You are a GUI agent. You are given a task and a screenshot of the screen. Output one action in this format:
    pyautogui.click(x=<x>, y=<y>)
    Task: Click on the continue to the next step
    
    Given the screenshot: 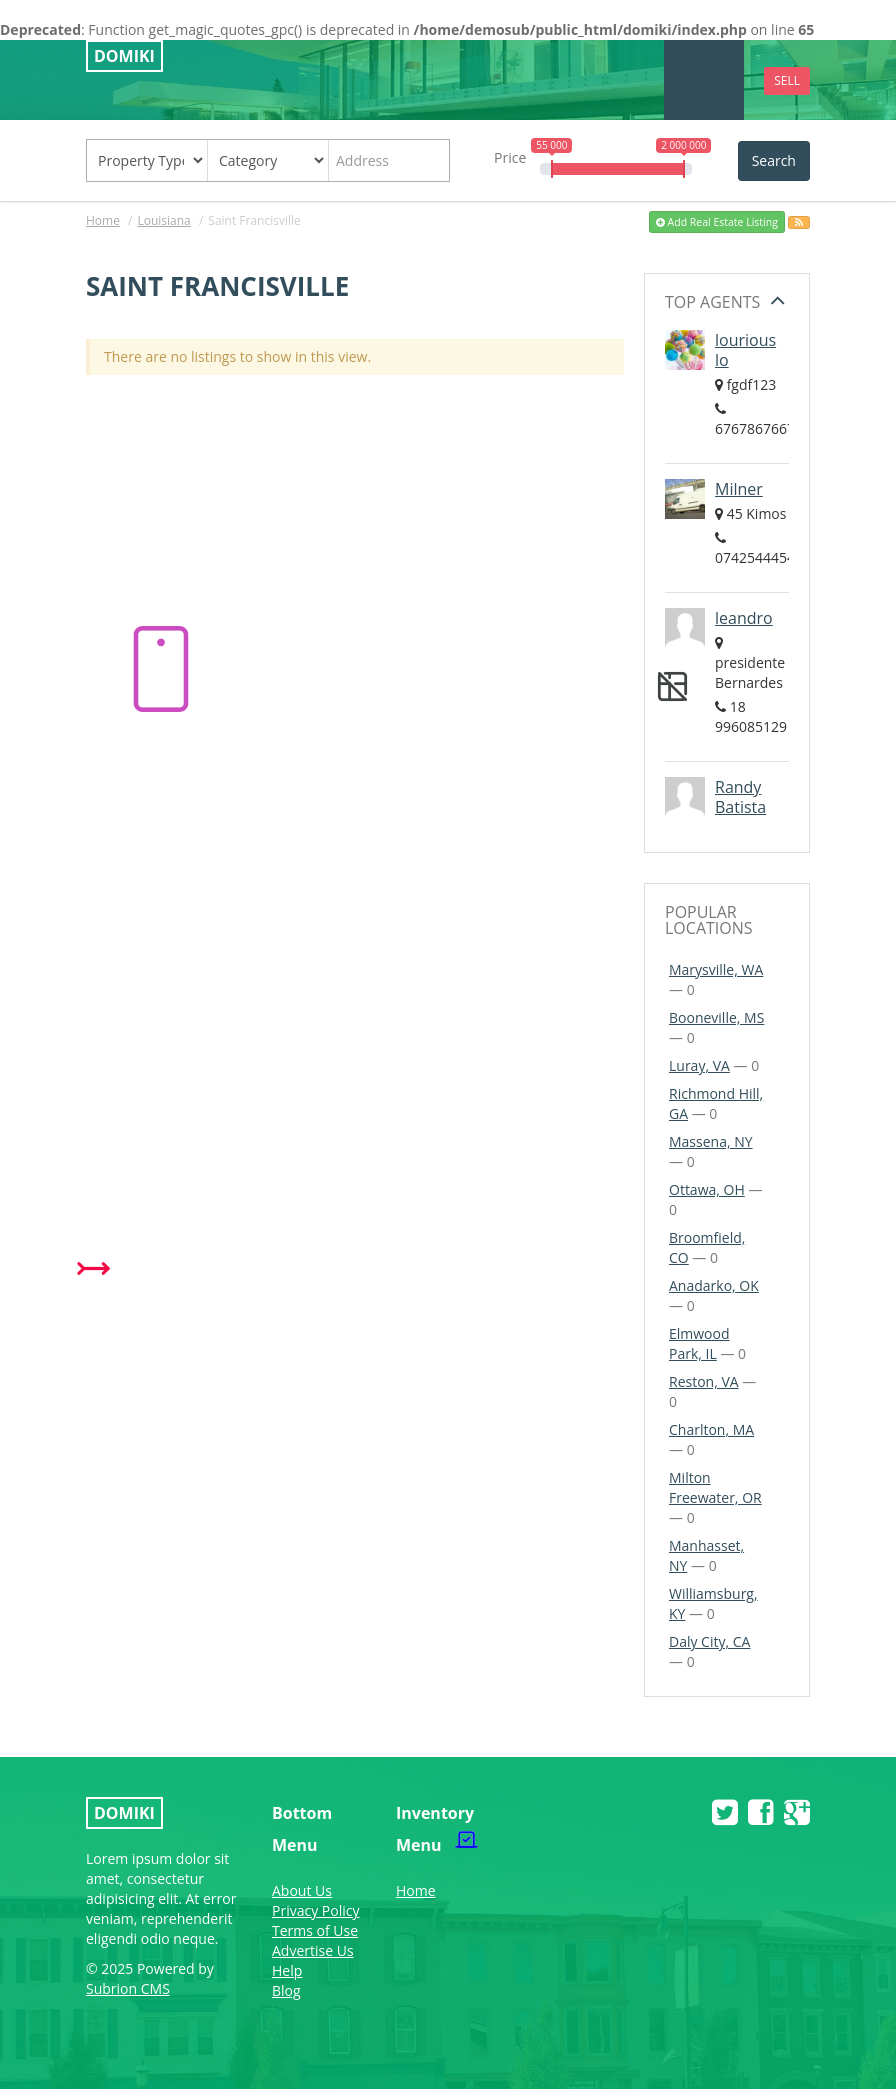 What is the action you would take?
    pyautogui.click(x=93, y=1268)
    